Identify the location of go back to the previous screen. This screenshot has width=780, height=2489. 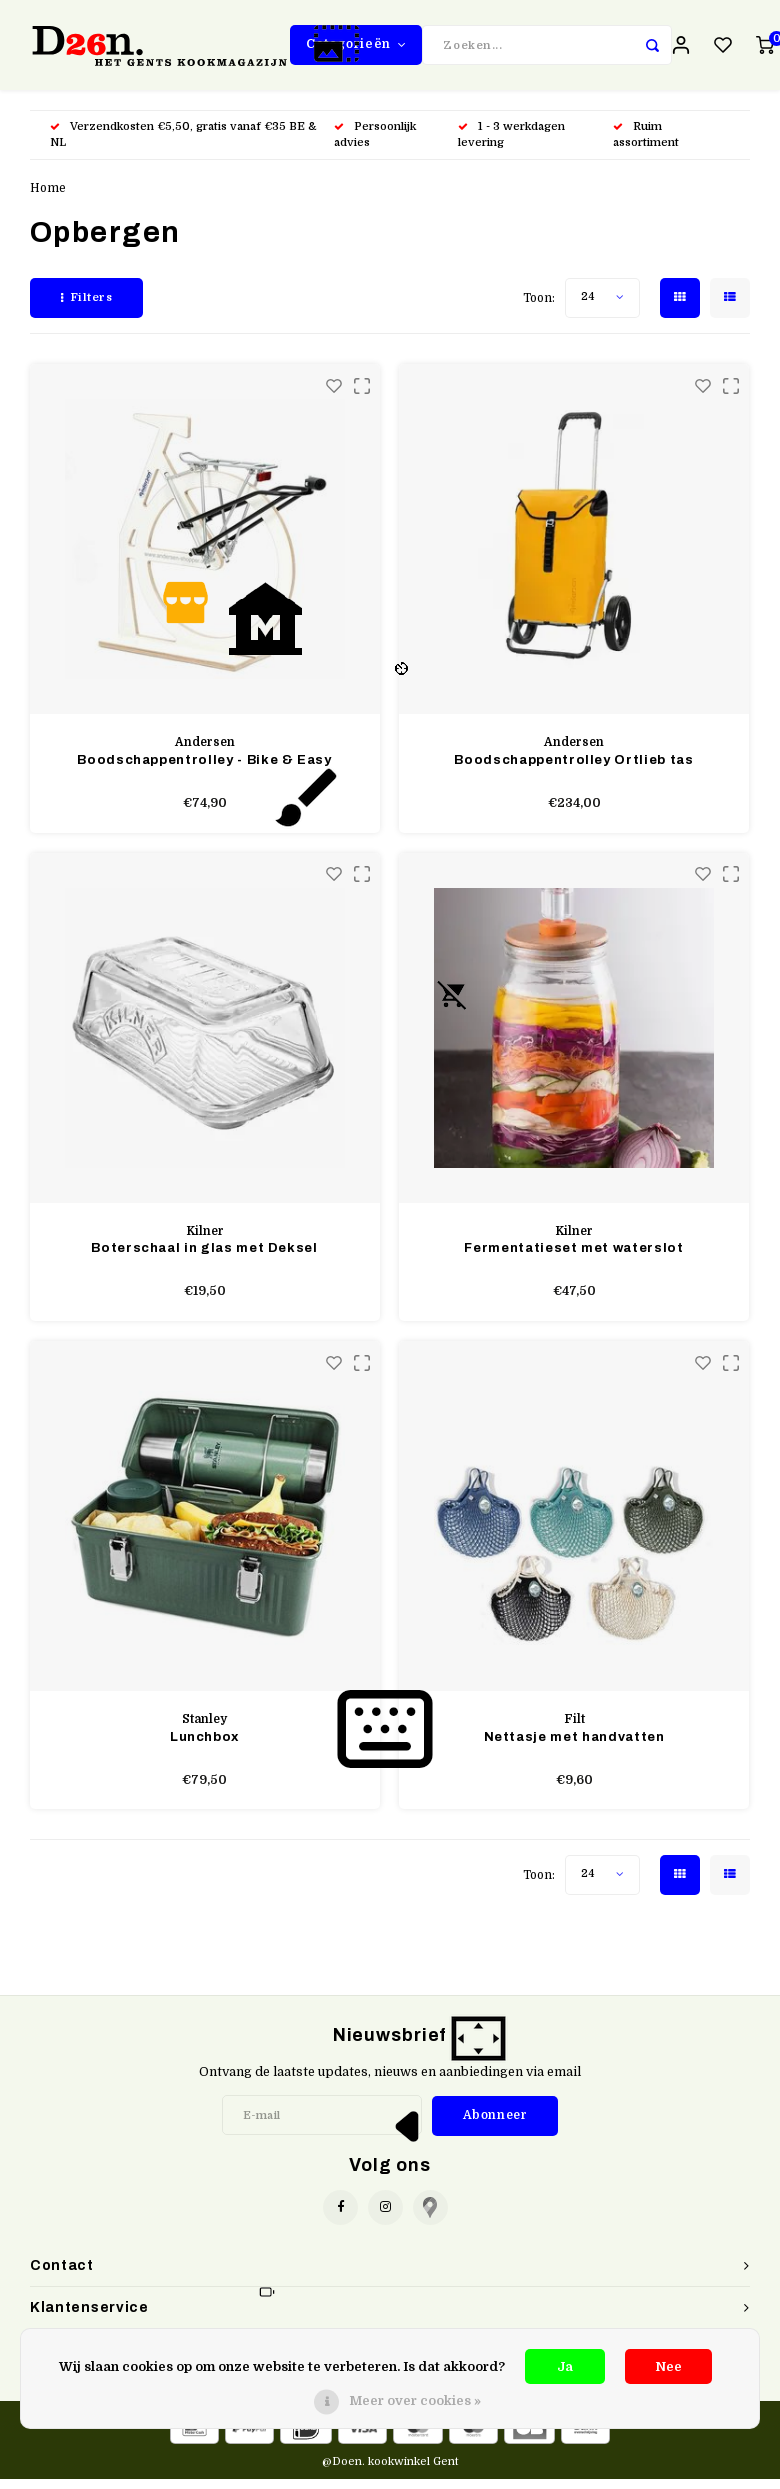
(409, 2126).